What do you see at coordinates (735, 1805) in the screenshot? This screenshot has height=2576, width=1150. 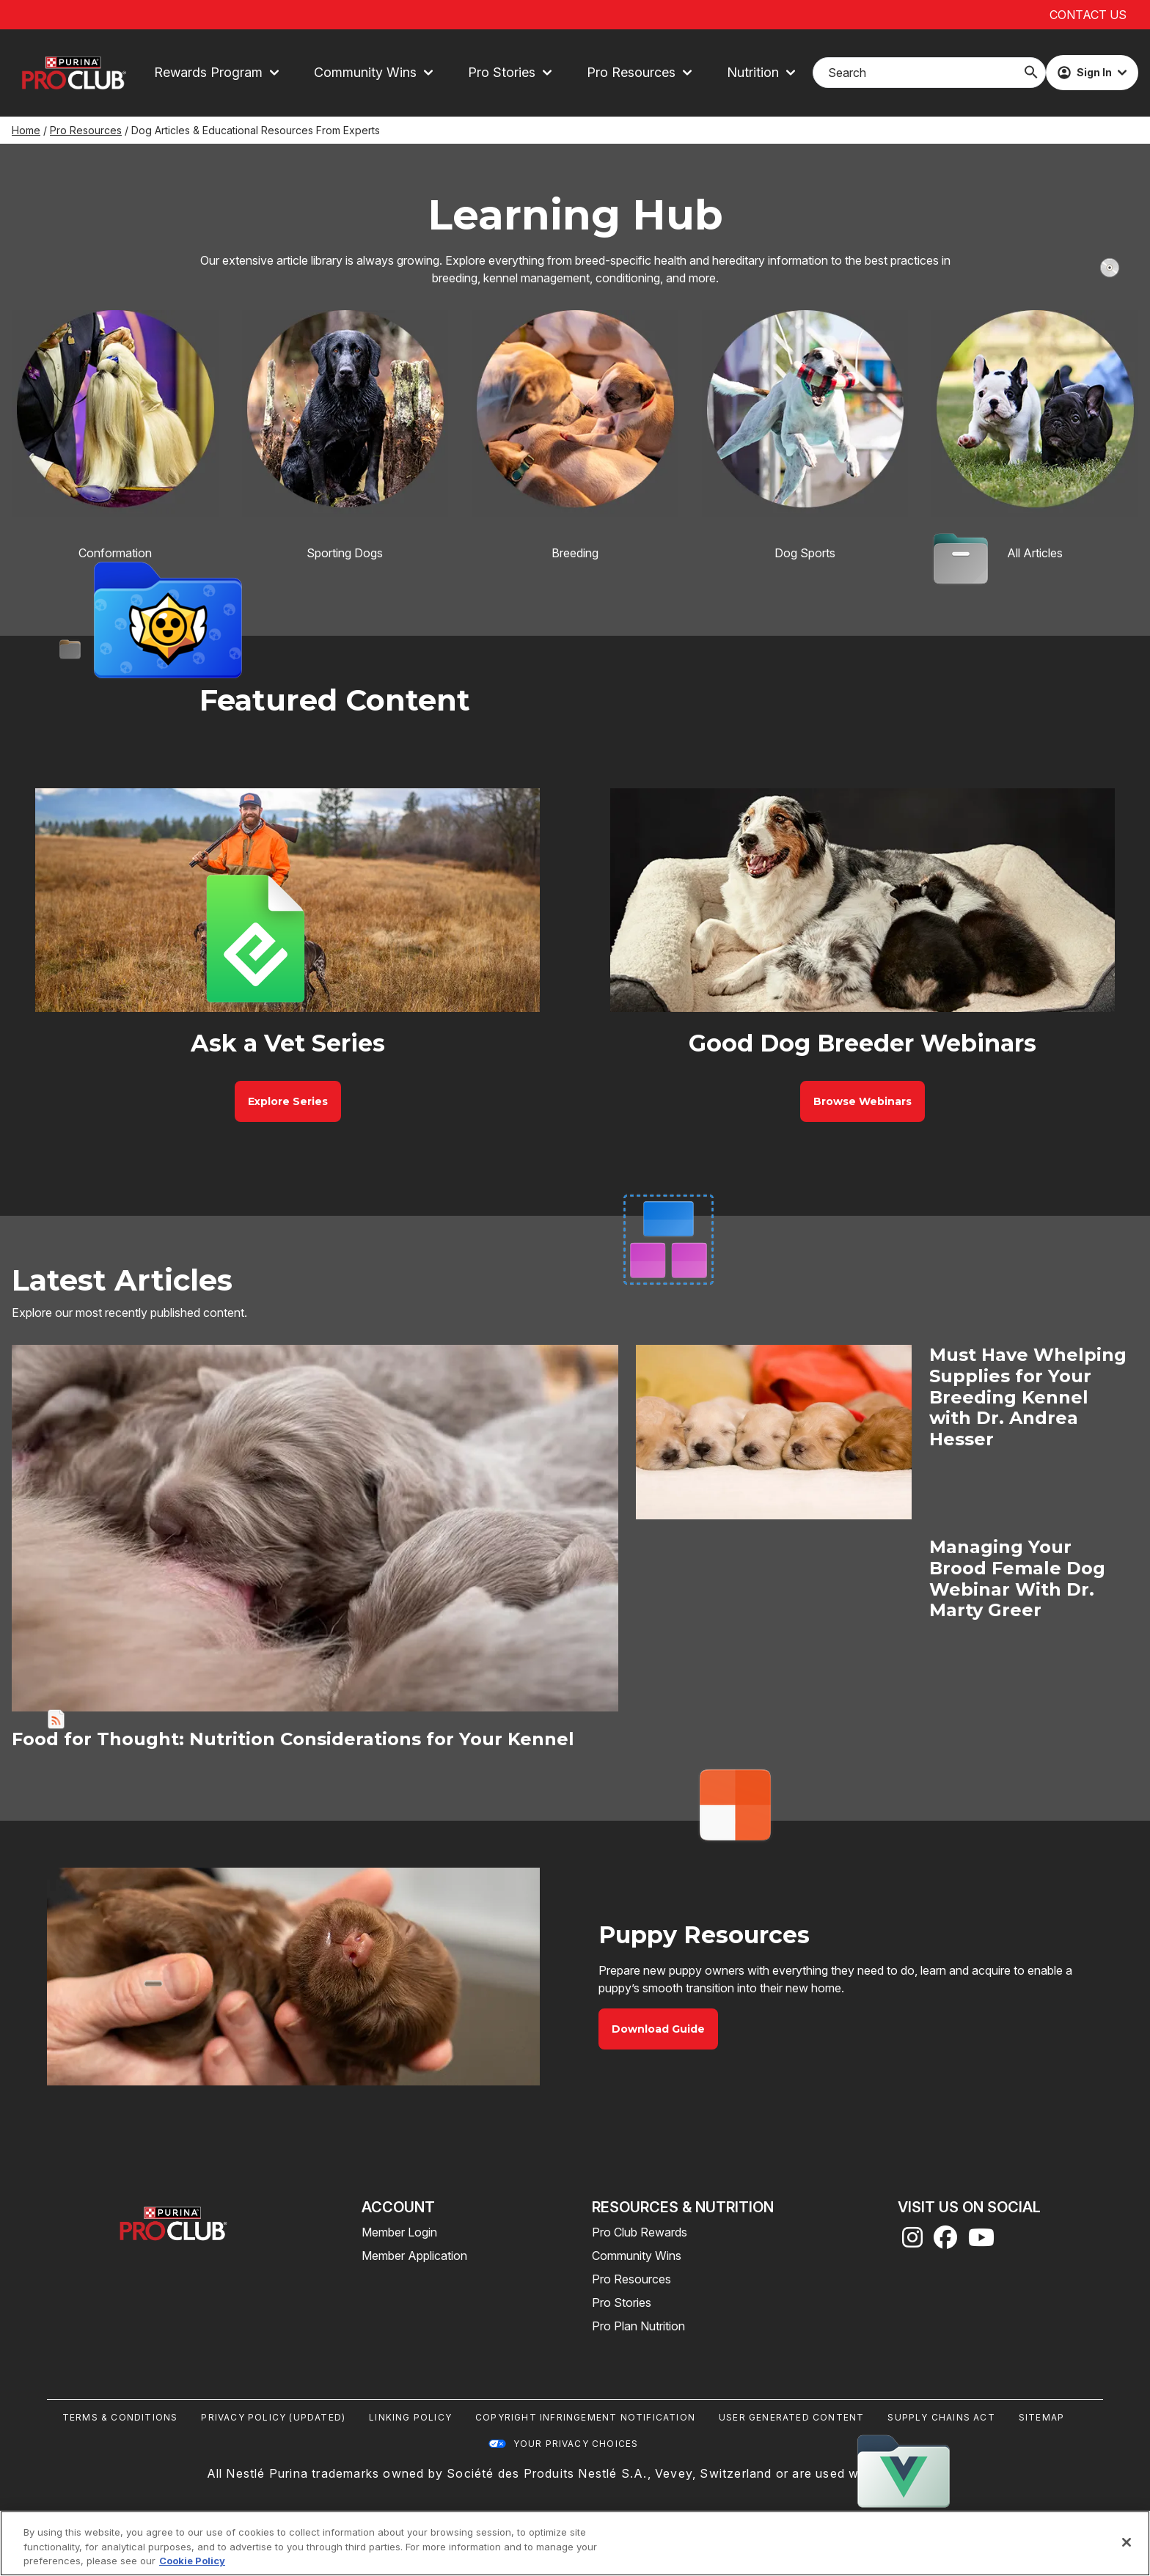 I see `switch to the bottom-left workspace` at bounding box center [735, 1805].